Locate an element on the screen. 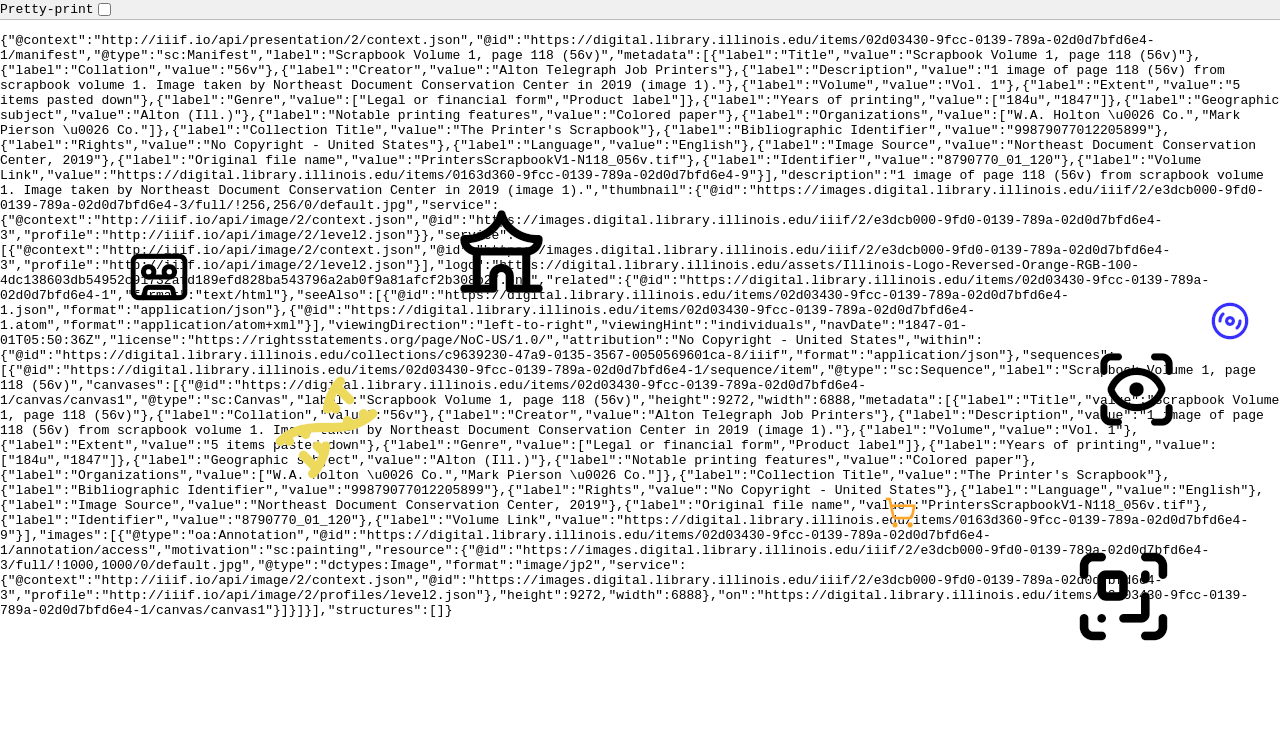 The height and width of the screenshot is (748, 1280). view pavilion or gazebo location is located at coordinates (501, 251).